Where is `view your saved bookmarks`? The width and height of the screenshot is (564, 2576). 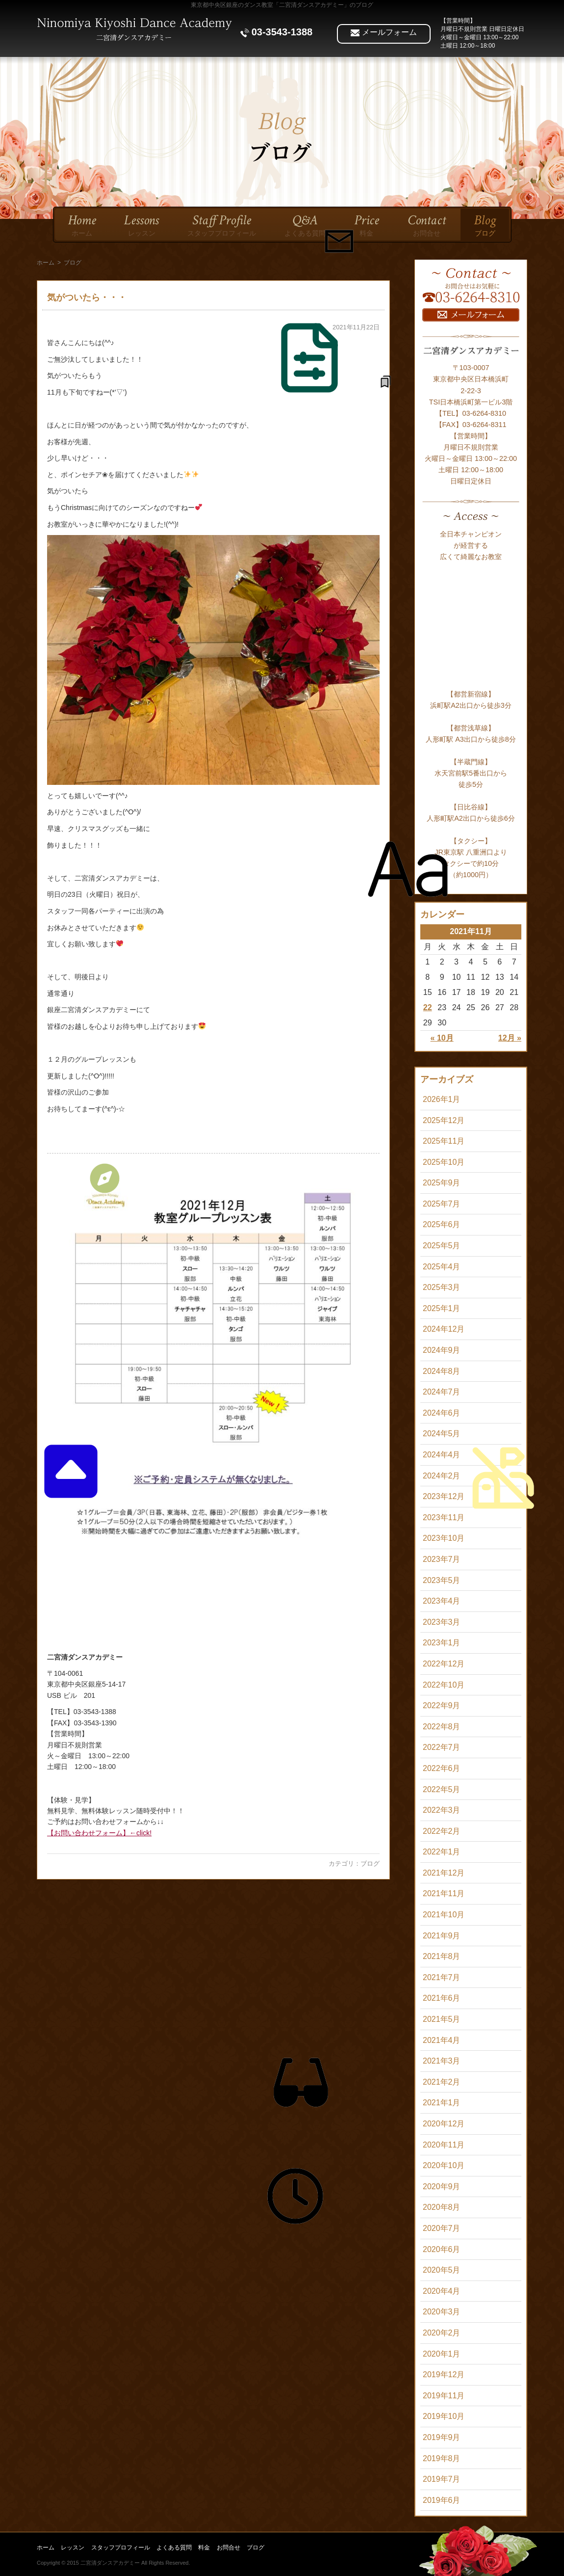
view your saved bookmarks is located at coordinates (385, 381).